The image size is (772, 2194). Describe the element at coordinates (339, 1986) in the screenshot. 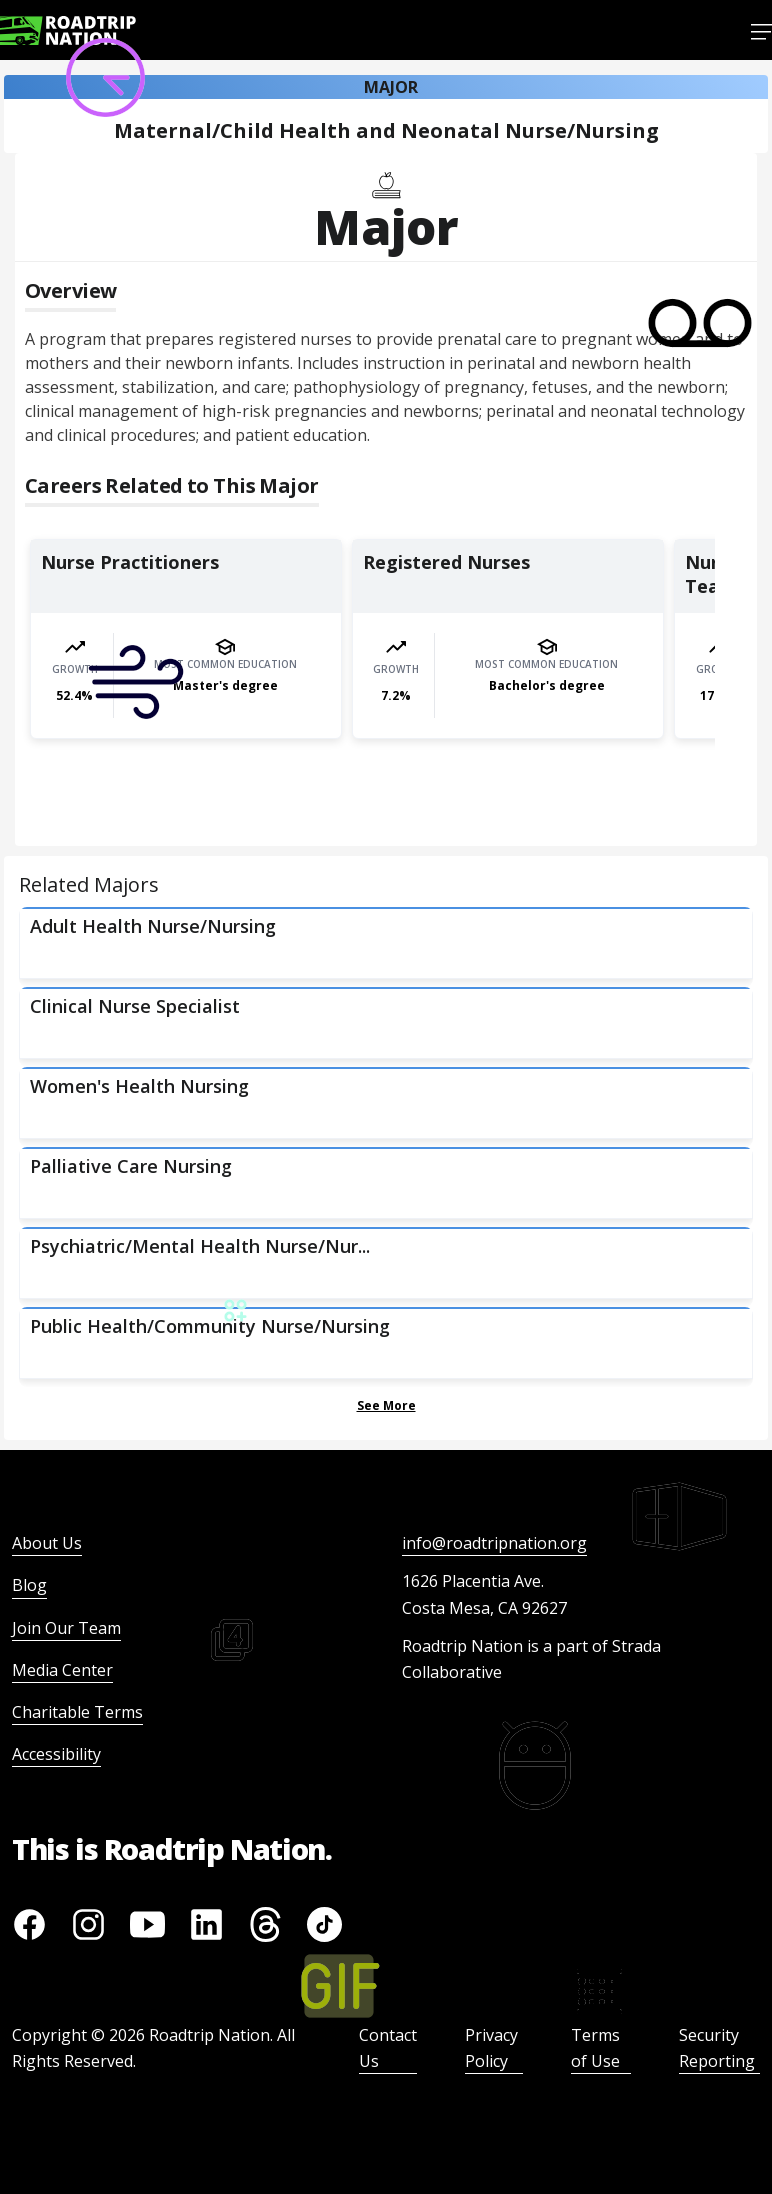

I see `insert a gif into your message` at that location.